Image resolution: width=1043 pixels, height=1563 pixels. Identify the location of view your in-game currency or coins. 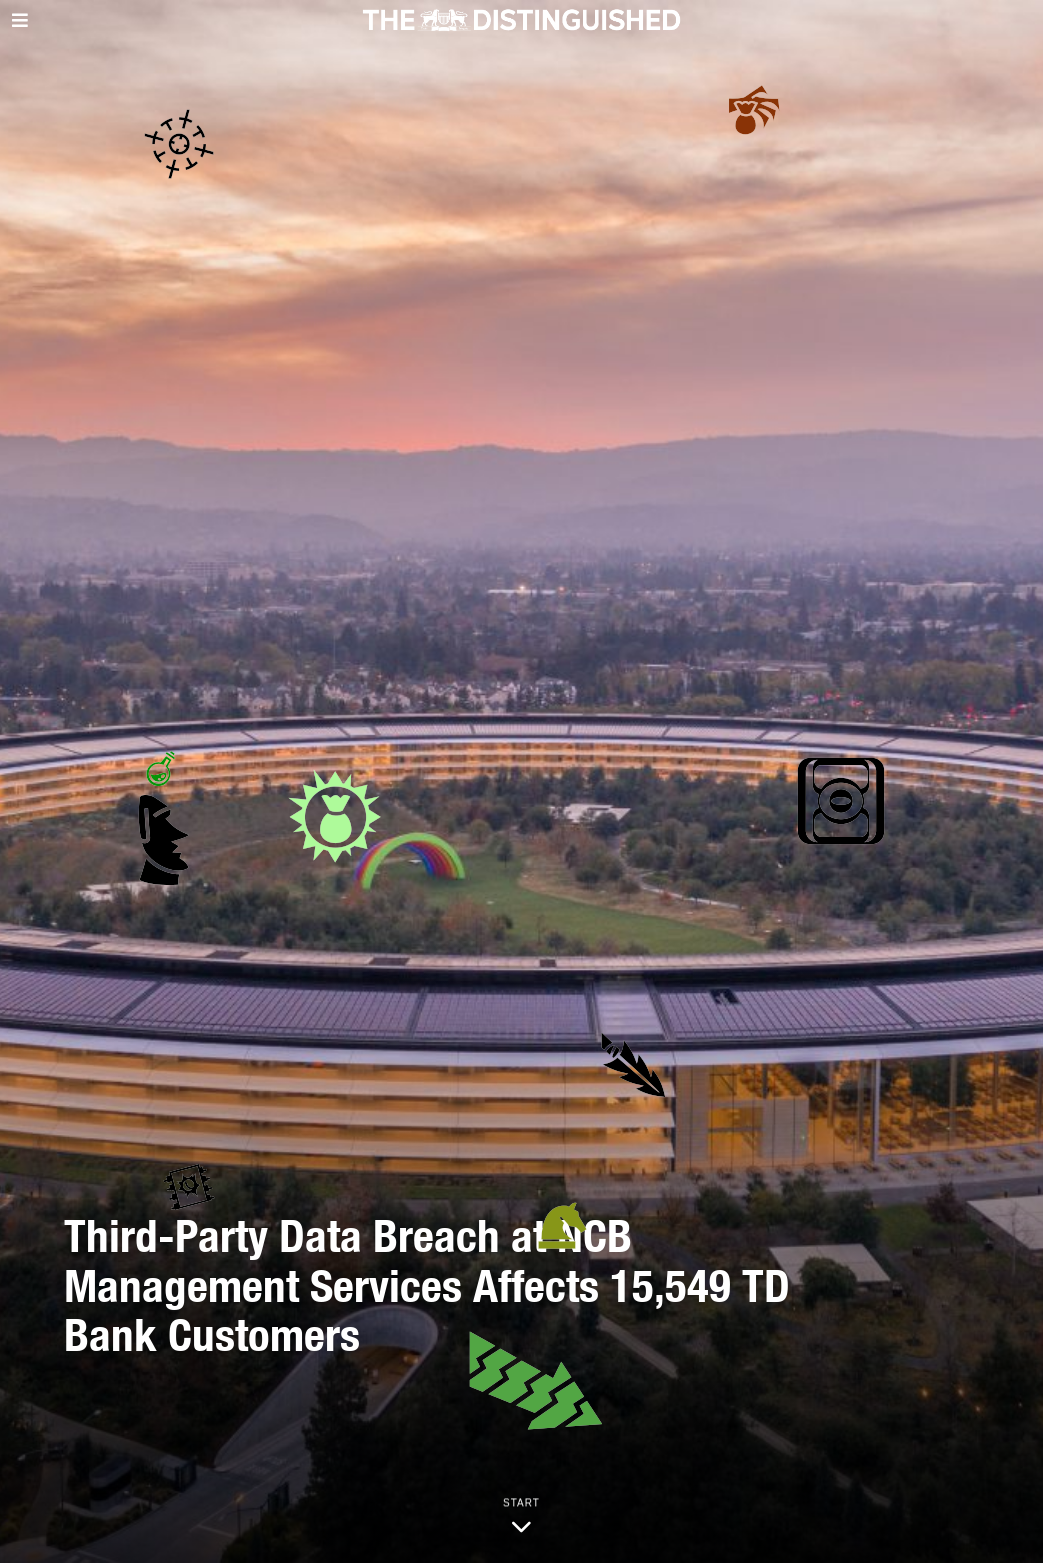
(334, 815).